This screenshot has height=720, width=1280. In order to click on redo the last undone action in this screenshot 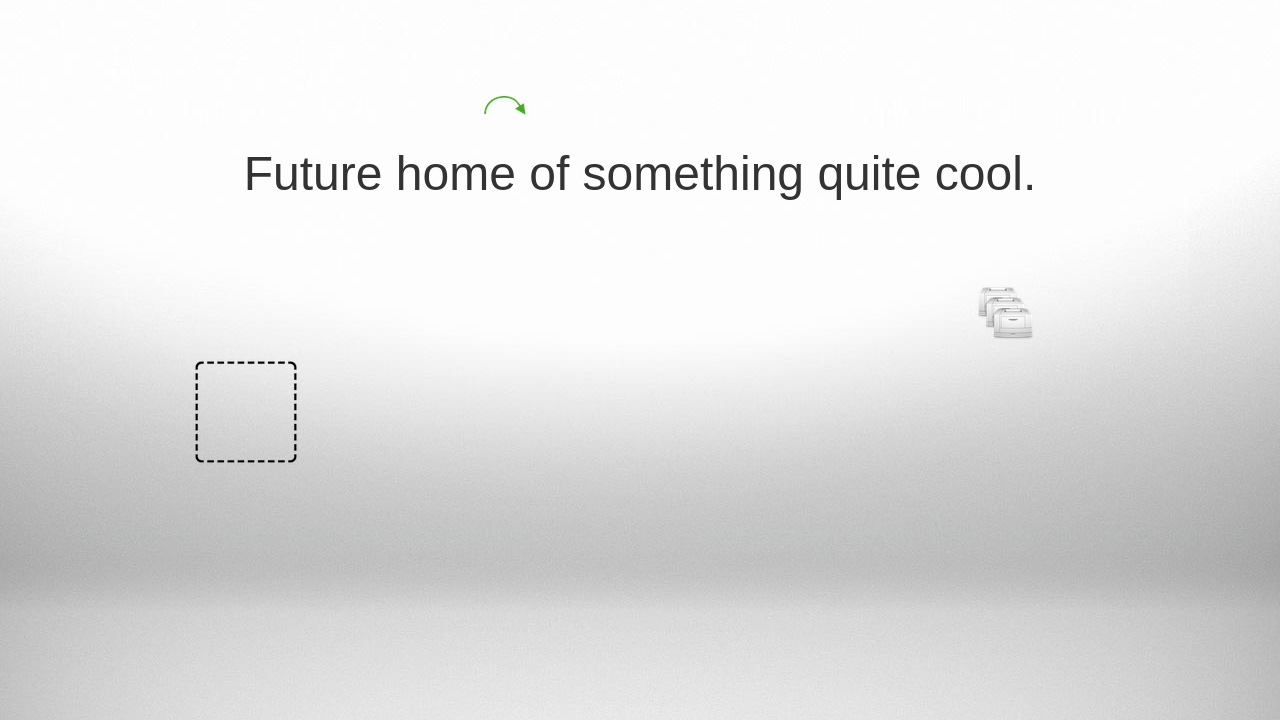, I will do `click(505, 105)`.